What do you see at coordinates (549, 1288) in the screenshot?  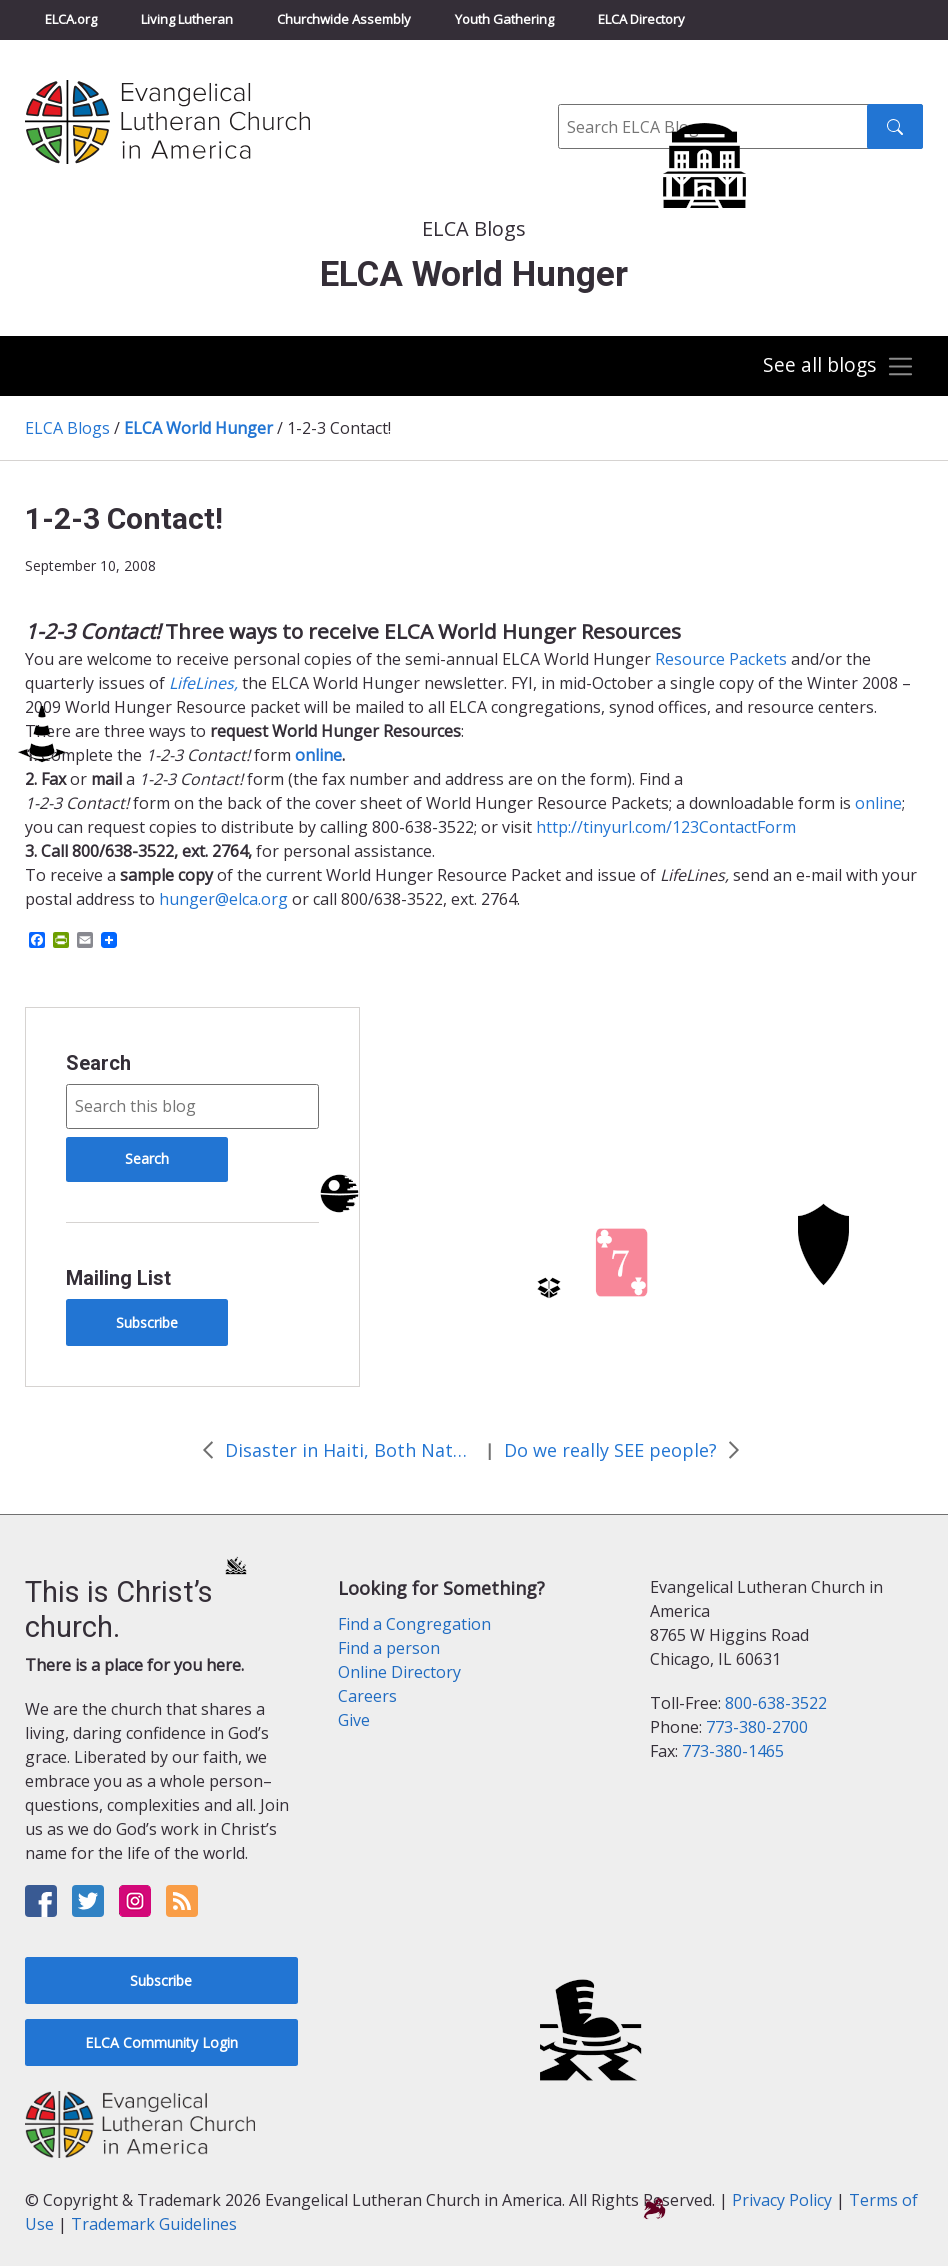 I see `view package or shipping details` at bounding box center [549, 1288].